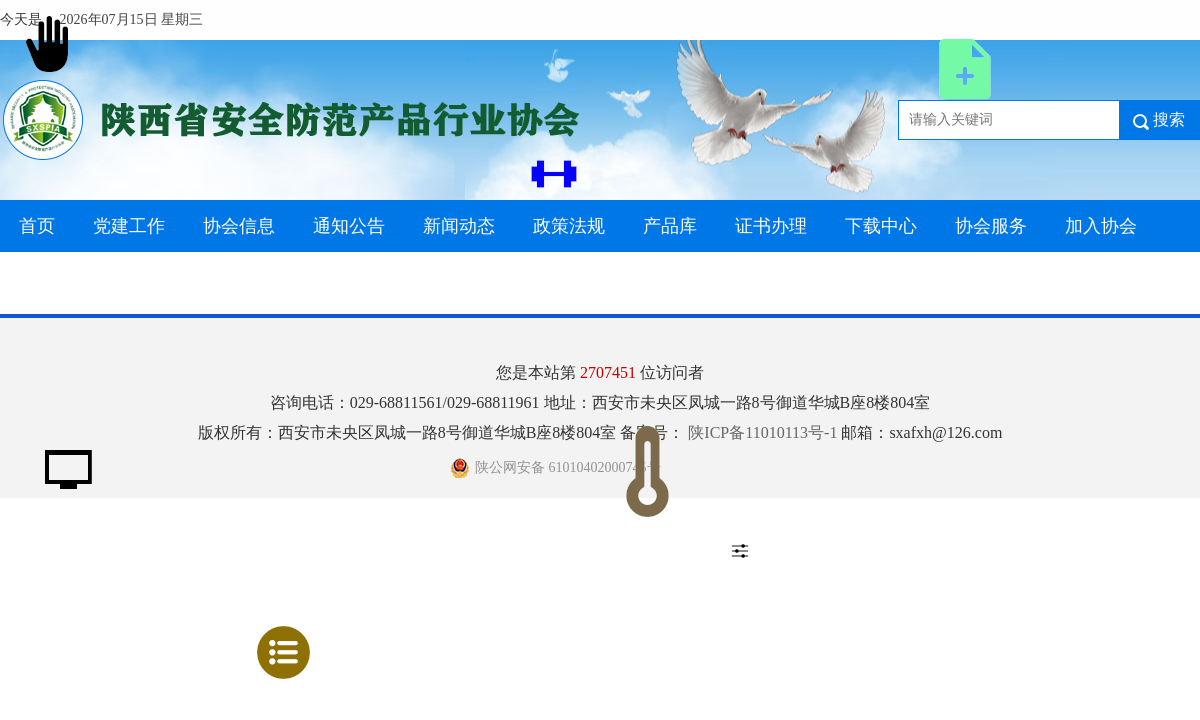  I want to click on access tv or display settings, so click(68, 469).